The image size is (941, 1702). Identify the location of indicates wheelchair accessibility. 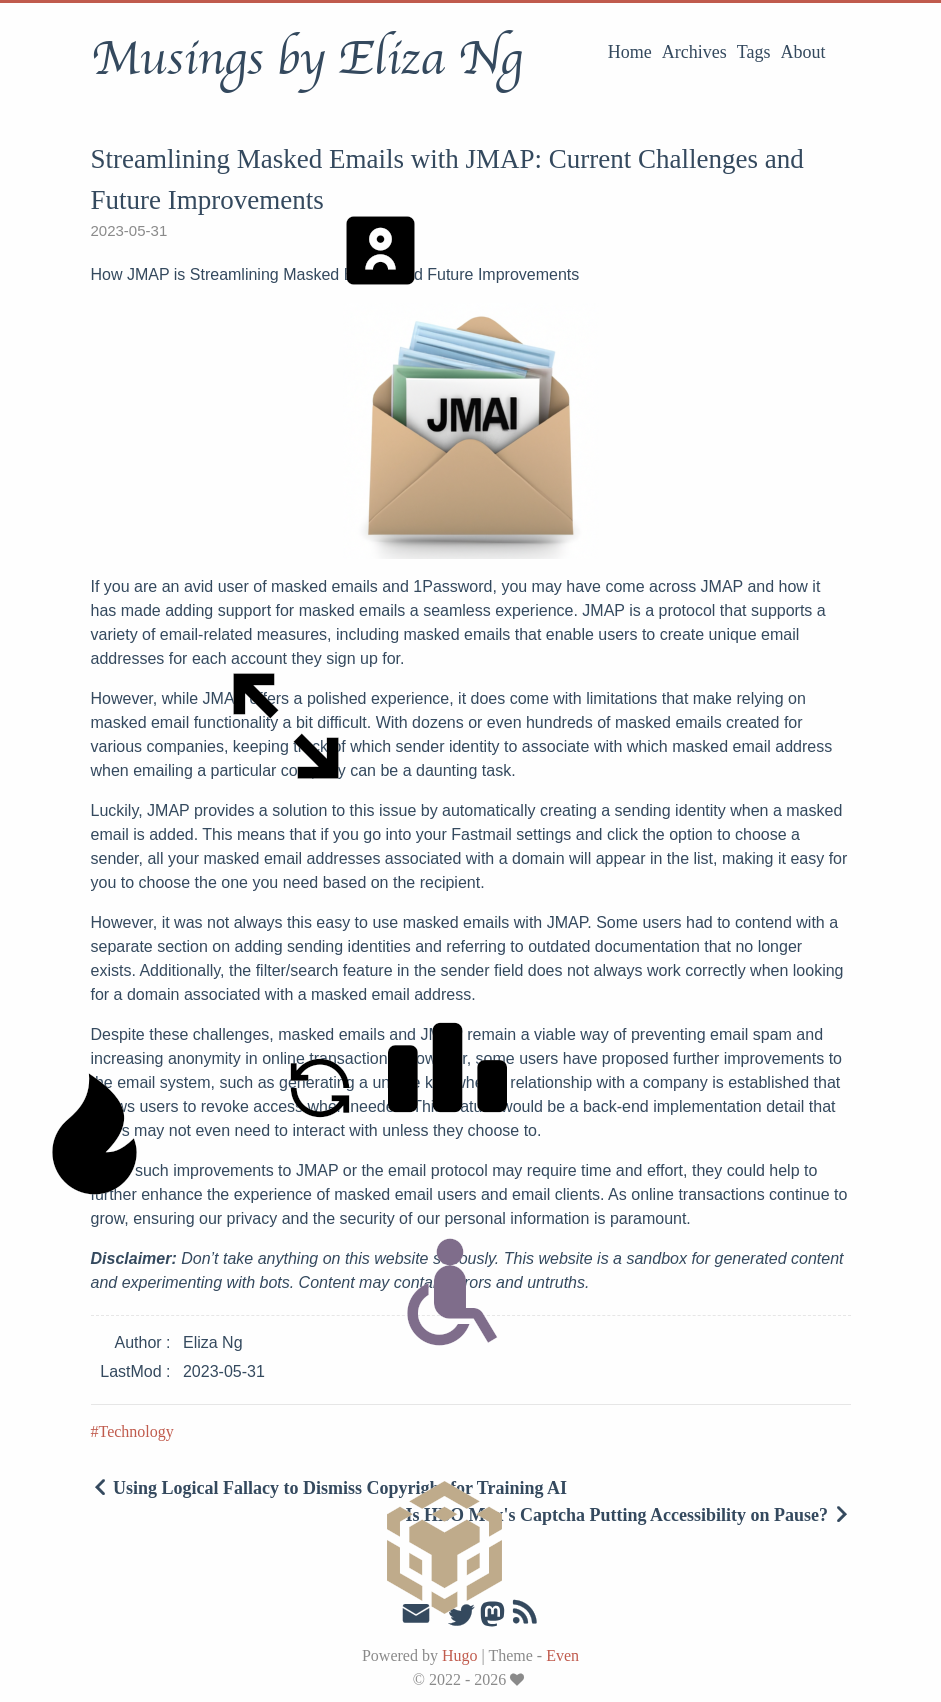
(450, 1292).